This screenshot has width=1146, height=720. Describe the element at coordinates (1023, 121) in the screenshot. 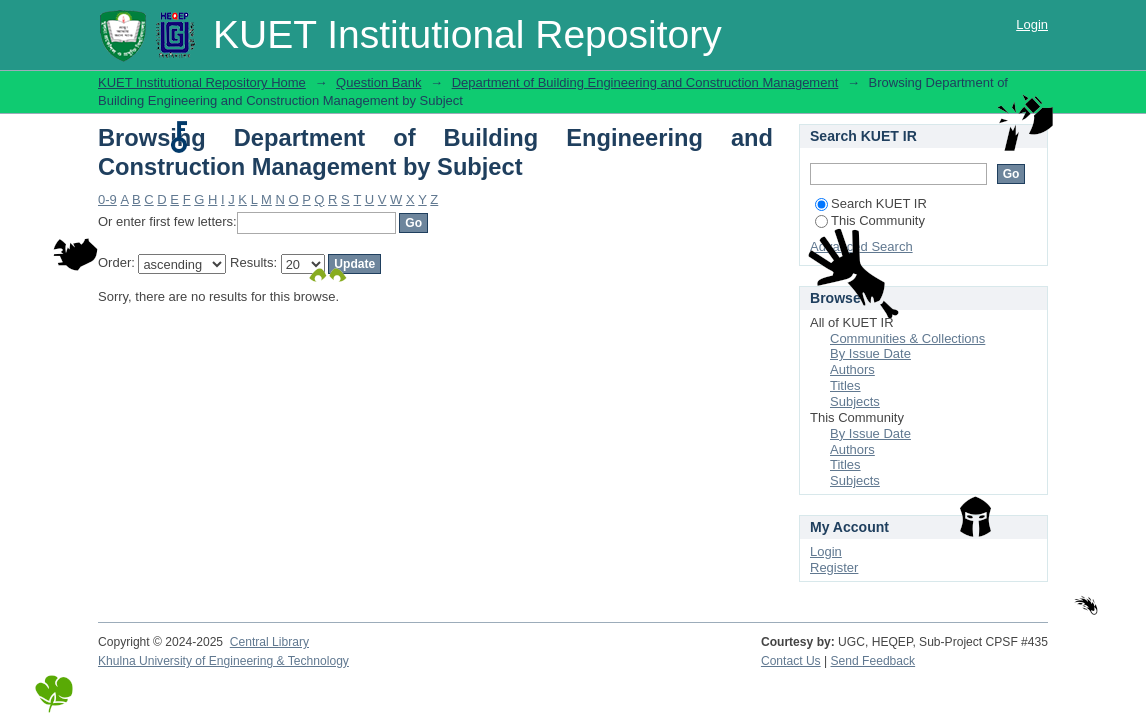

I see `indicates a broken or damaged weapon` at that location.